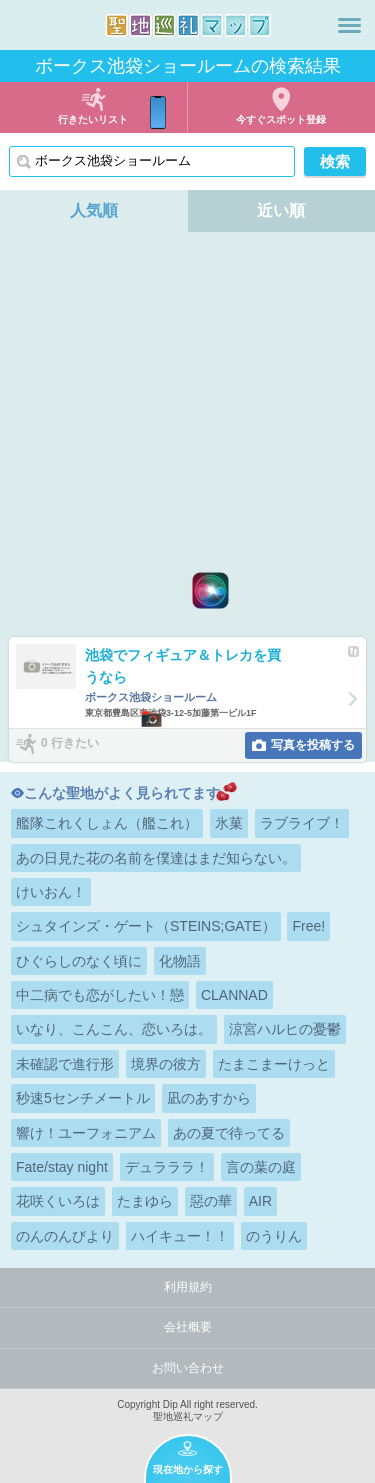 This screenshot has width=375, height=1483. Describe the element at coordinates (151, 719) in the screenshot. I see `open photoscape application folder` at that location.